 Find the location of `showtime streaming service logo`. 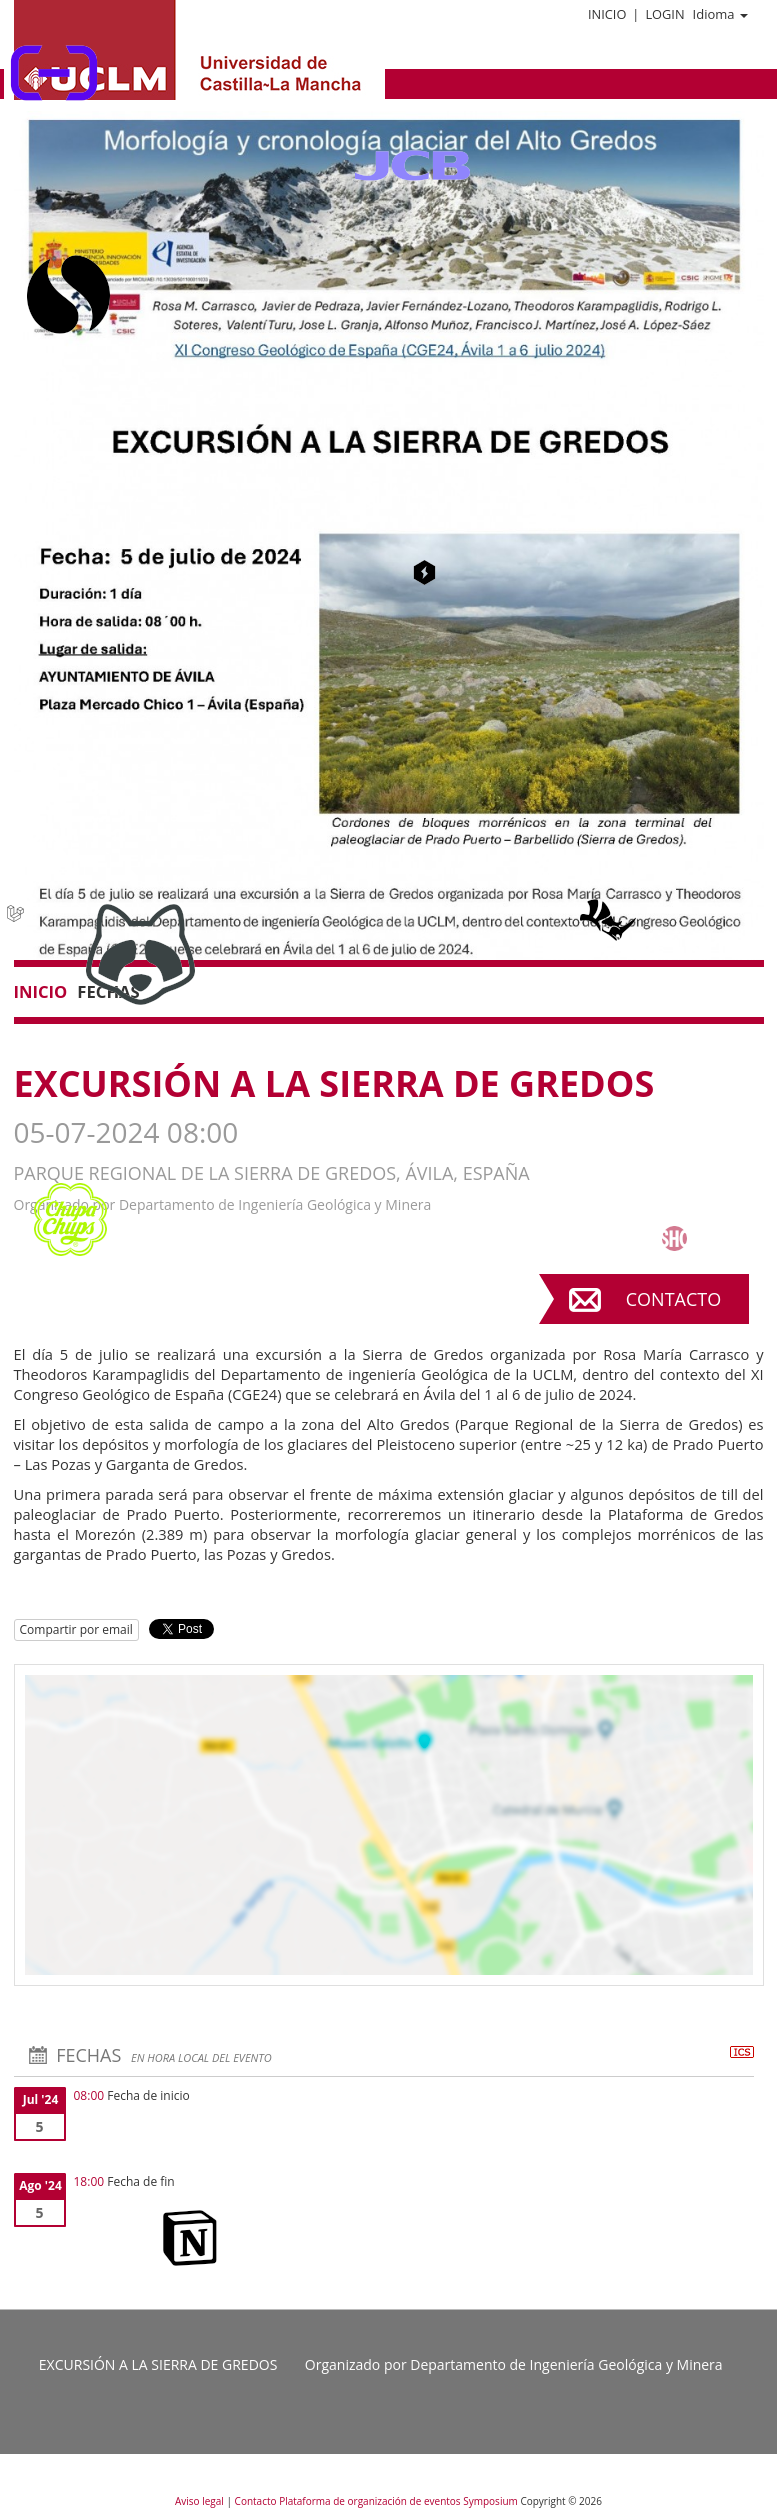

showtime streaming service logo is located at coordinates (674, 1238).